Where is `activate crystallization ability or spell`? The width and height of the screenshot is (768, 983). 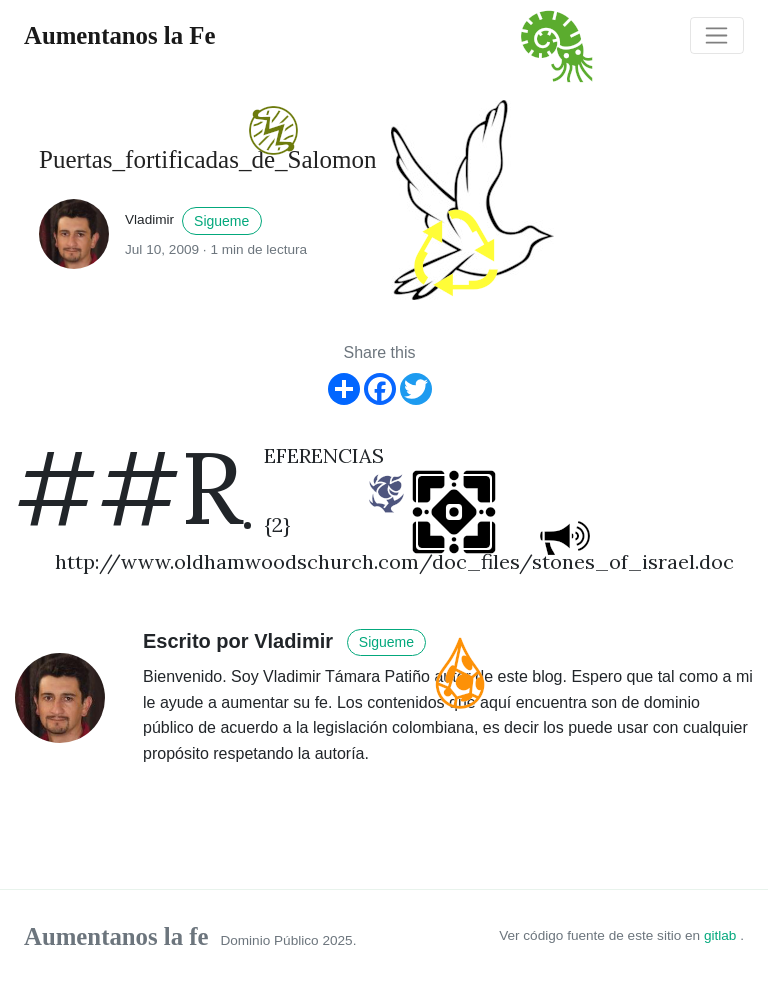
activate crystallization ability or spell is located at coordinates (460, 671).